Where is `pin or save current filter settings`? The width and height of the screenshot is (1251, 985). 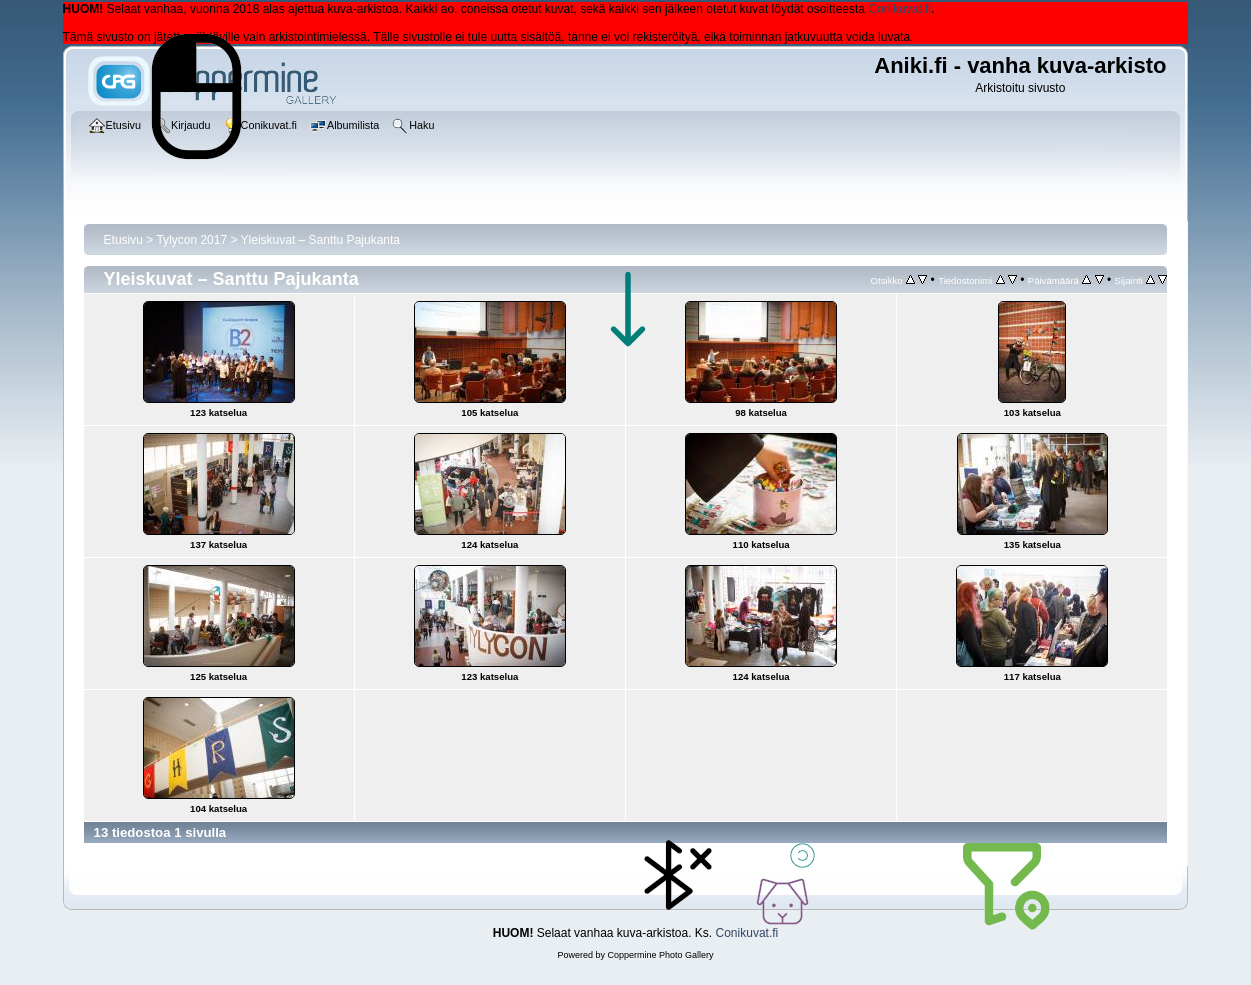
pin or save current filter settings is located at coordinates (1002, 882).